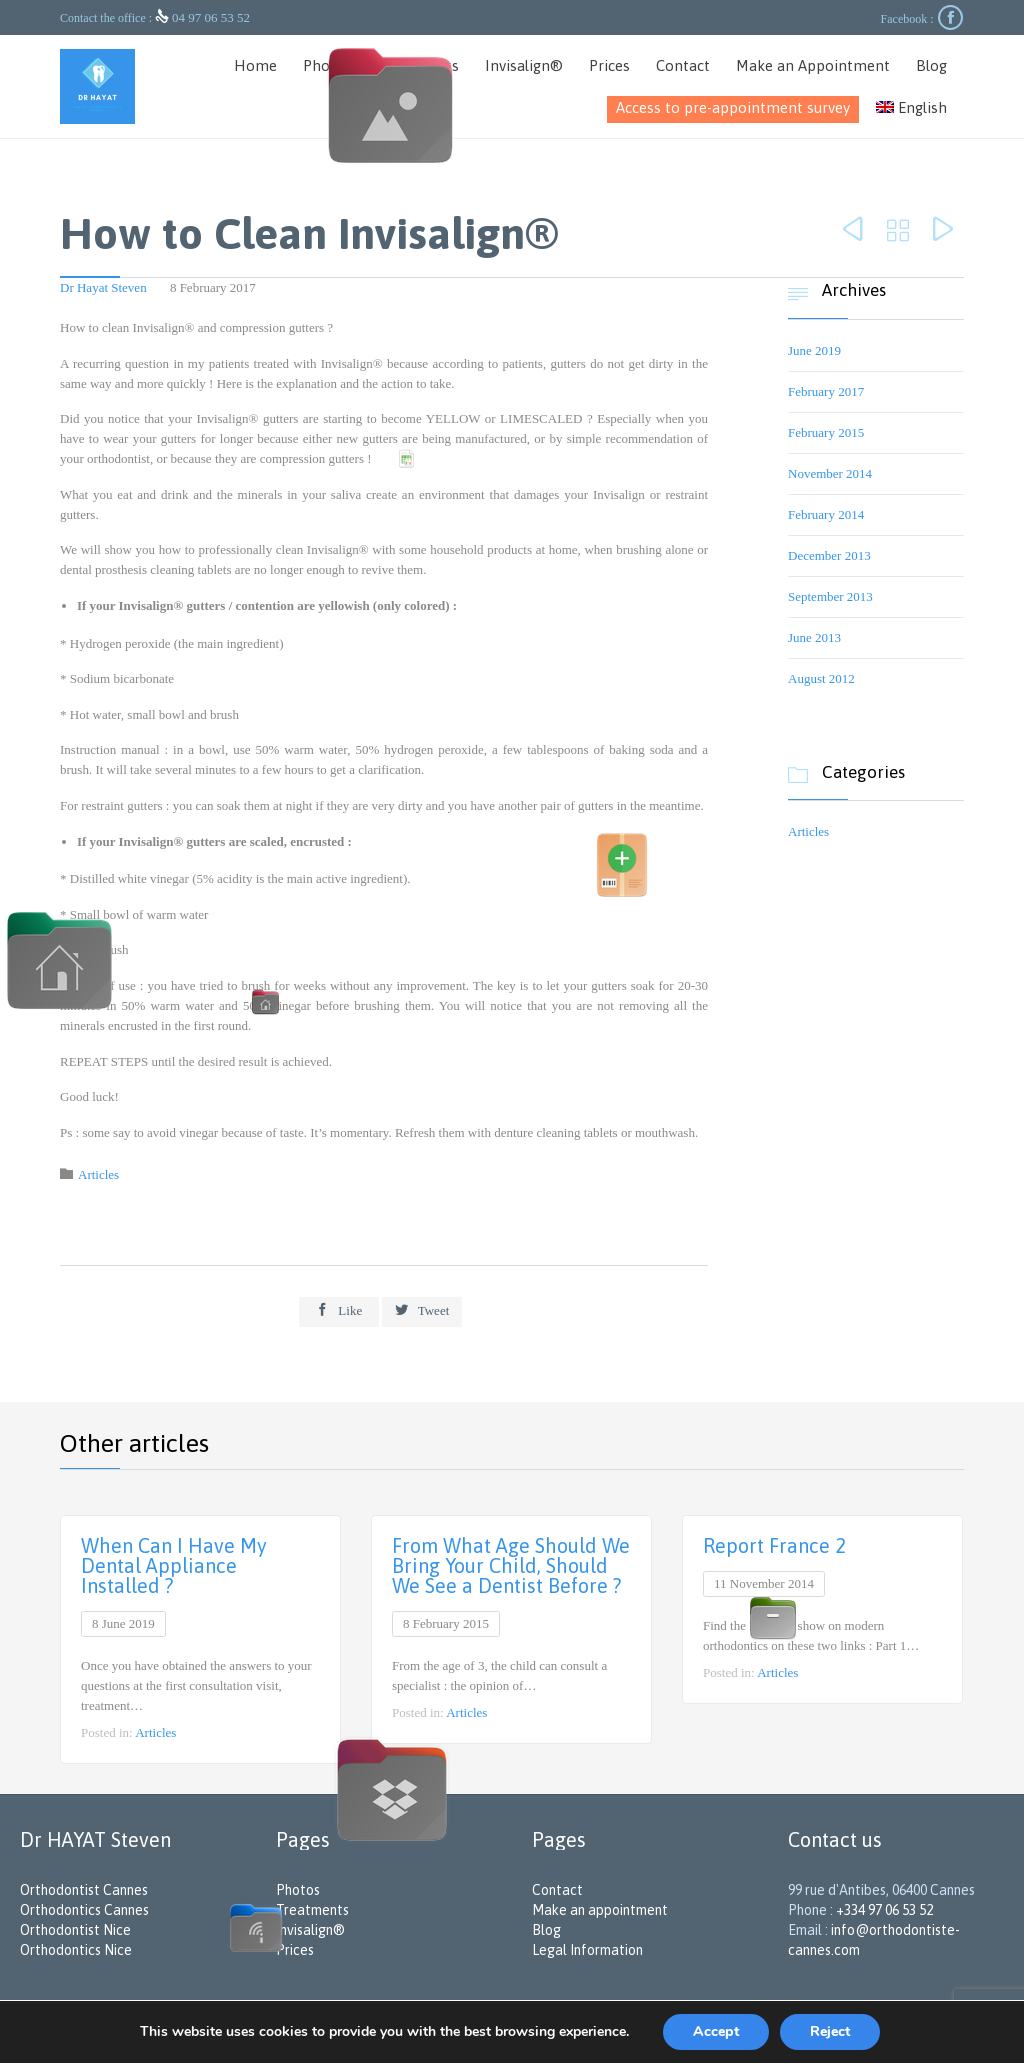  I want to click on add a new package to install queue, so click(622, 865).